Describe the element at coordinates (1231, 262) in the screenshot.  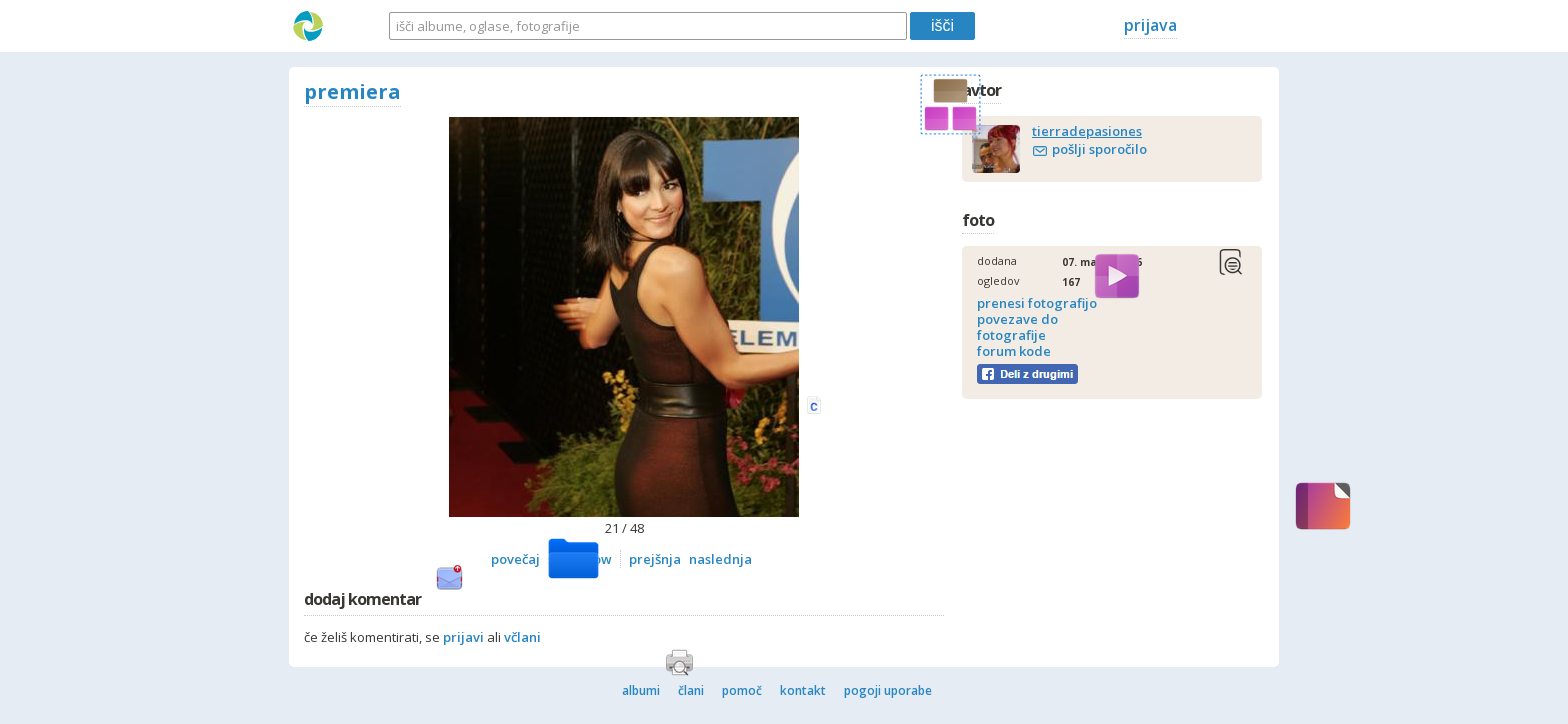
I see `open document viewer app` at that location.